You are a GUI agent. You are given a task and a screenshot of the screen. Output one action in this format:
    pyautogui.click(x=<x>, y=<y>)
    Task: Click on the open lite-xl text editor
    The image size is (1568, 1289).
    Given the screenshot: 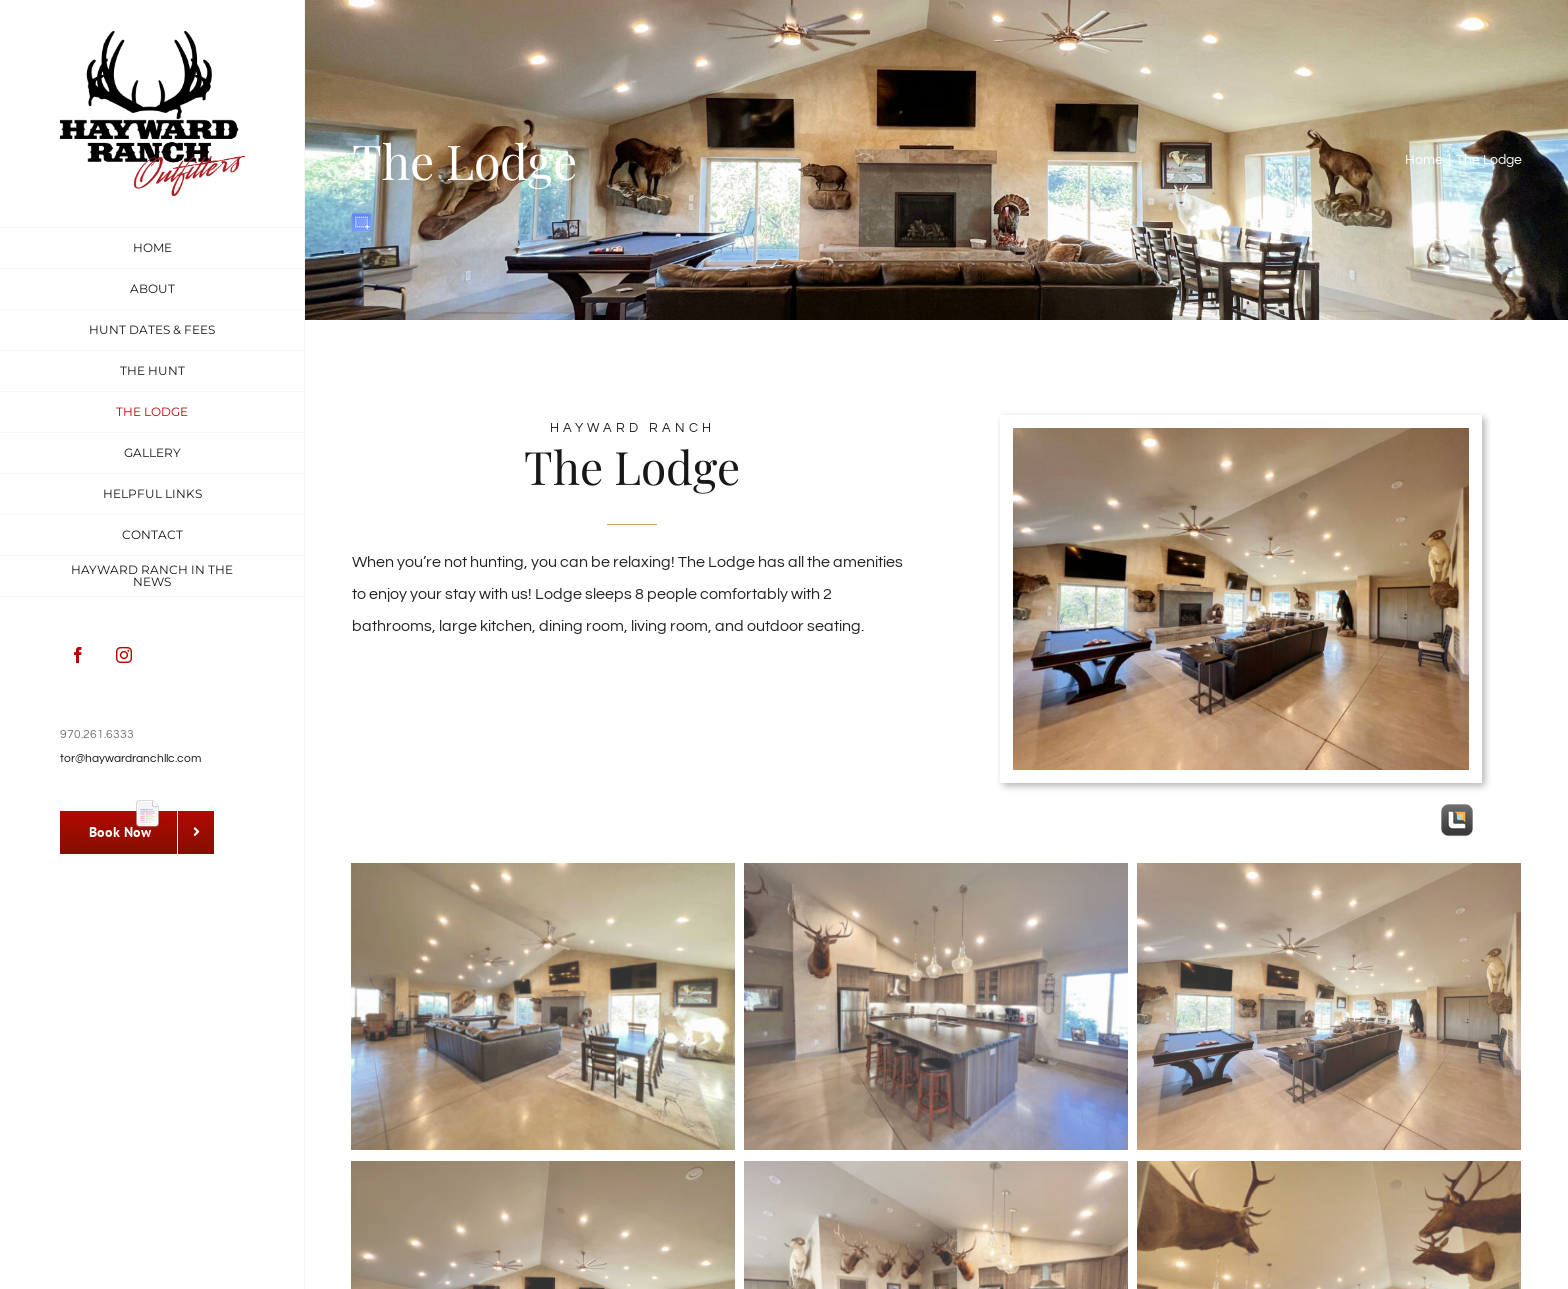 What is the action you would take?
    pyautogui.click(x=1457, y=820)
    